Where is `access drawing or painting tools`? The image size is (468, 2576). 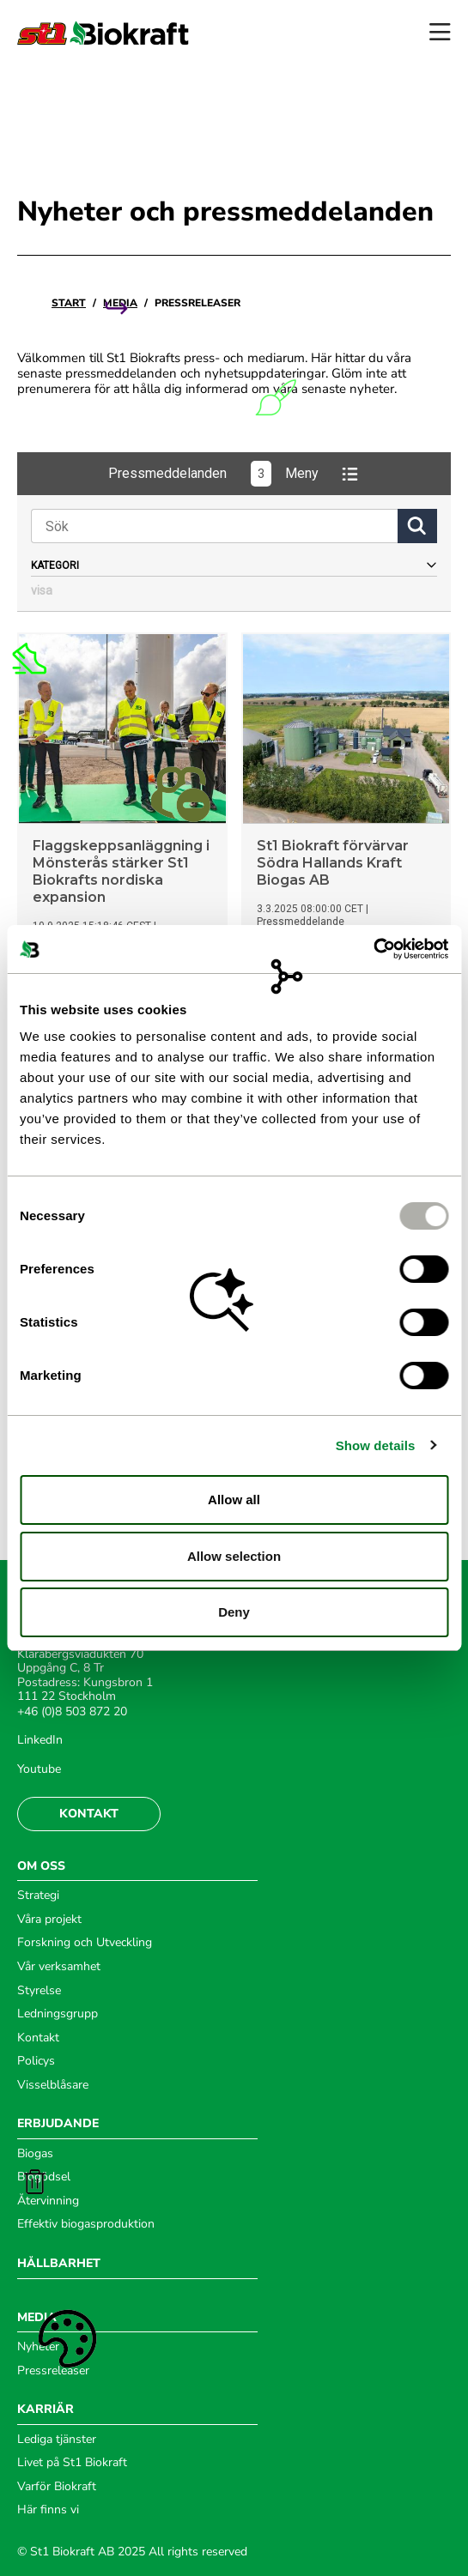
access drawing or painting tools is located at coordinates (277, 398).